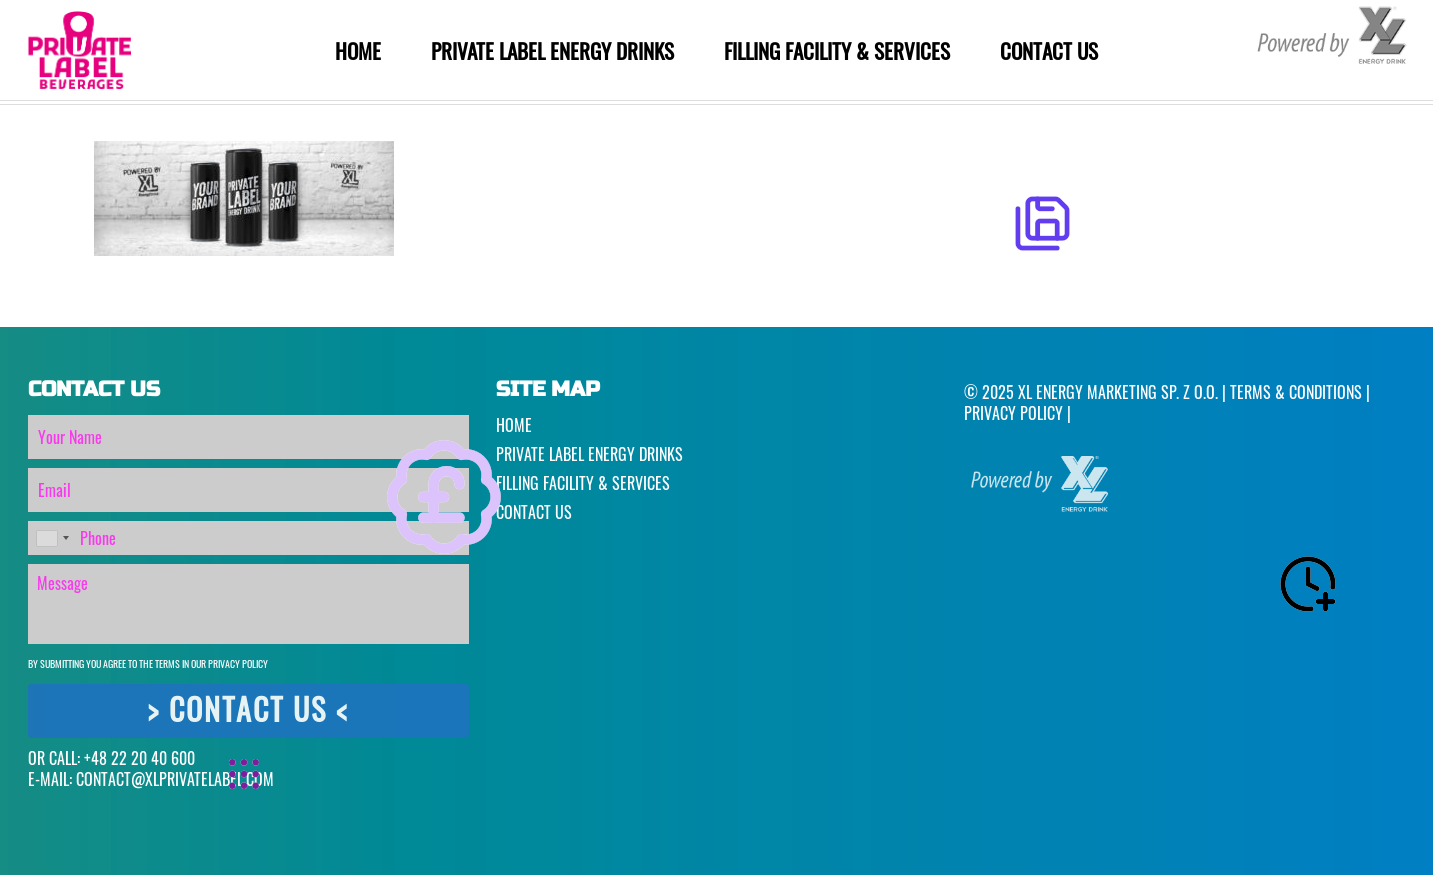 The height and width of the screenshot is (875, 1433). I want to click on save all open files at once, so click(1042, 223).